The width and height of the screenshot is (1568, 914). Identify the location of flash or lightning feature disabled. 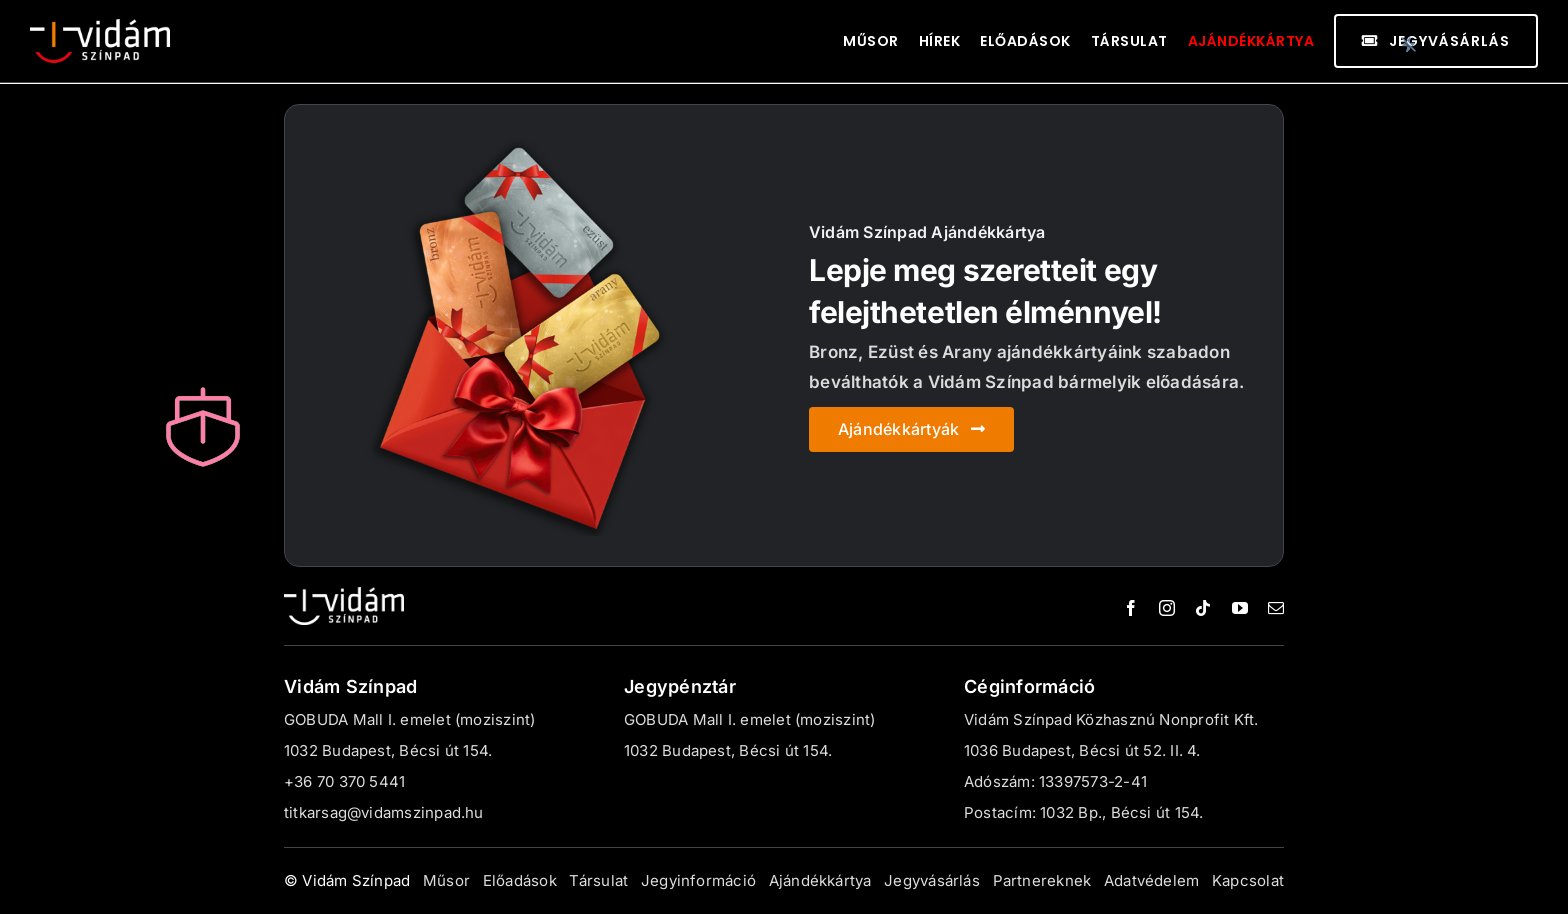
(1408, 44).